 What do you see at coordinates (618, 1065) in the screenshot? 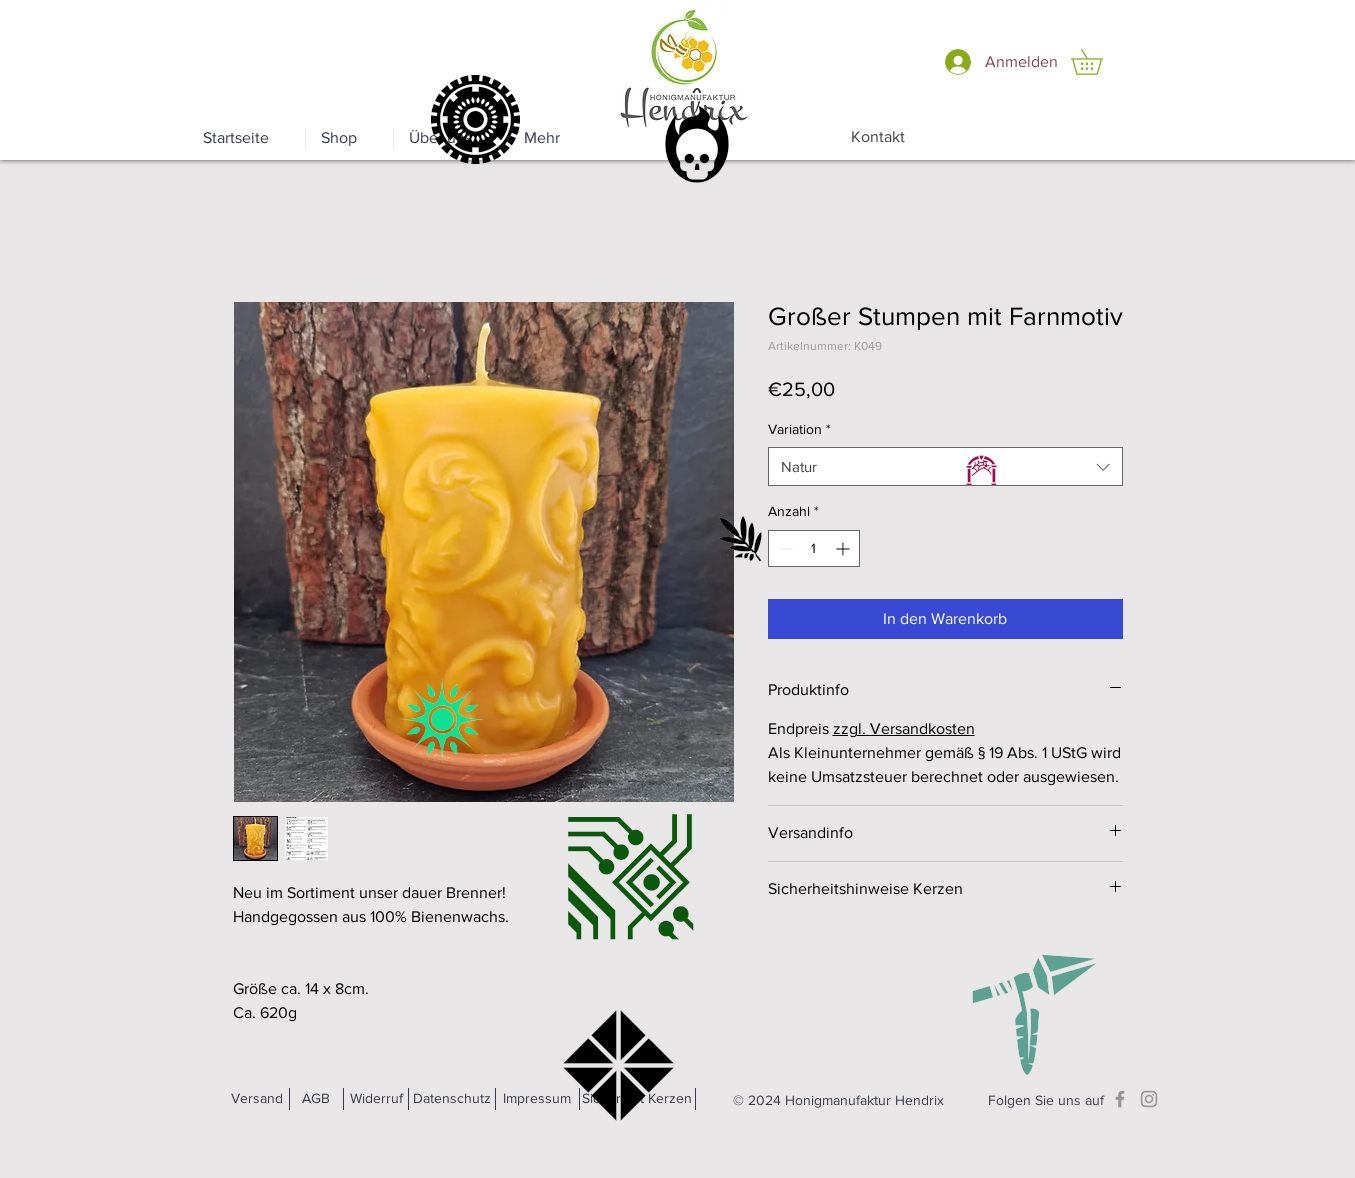
I see `toggle grid or quadrant view` at bounding box center [618, 1065].